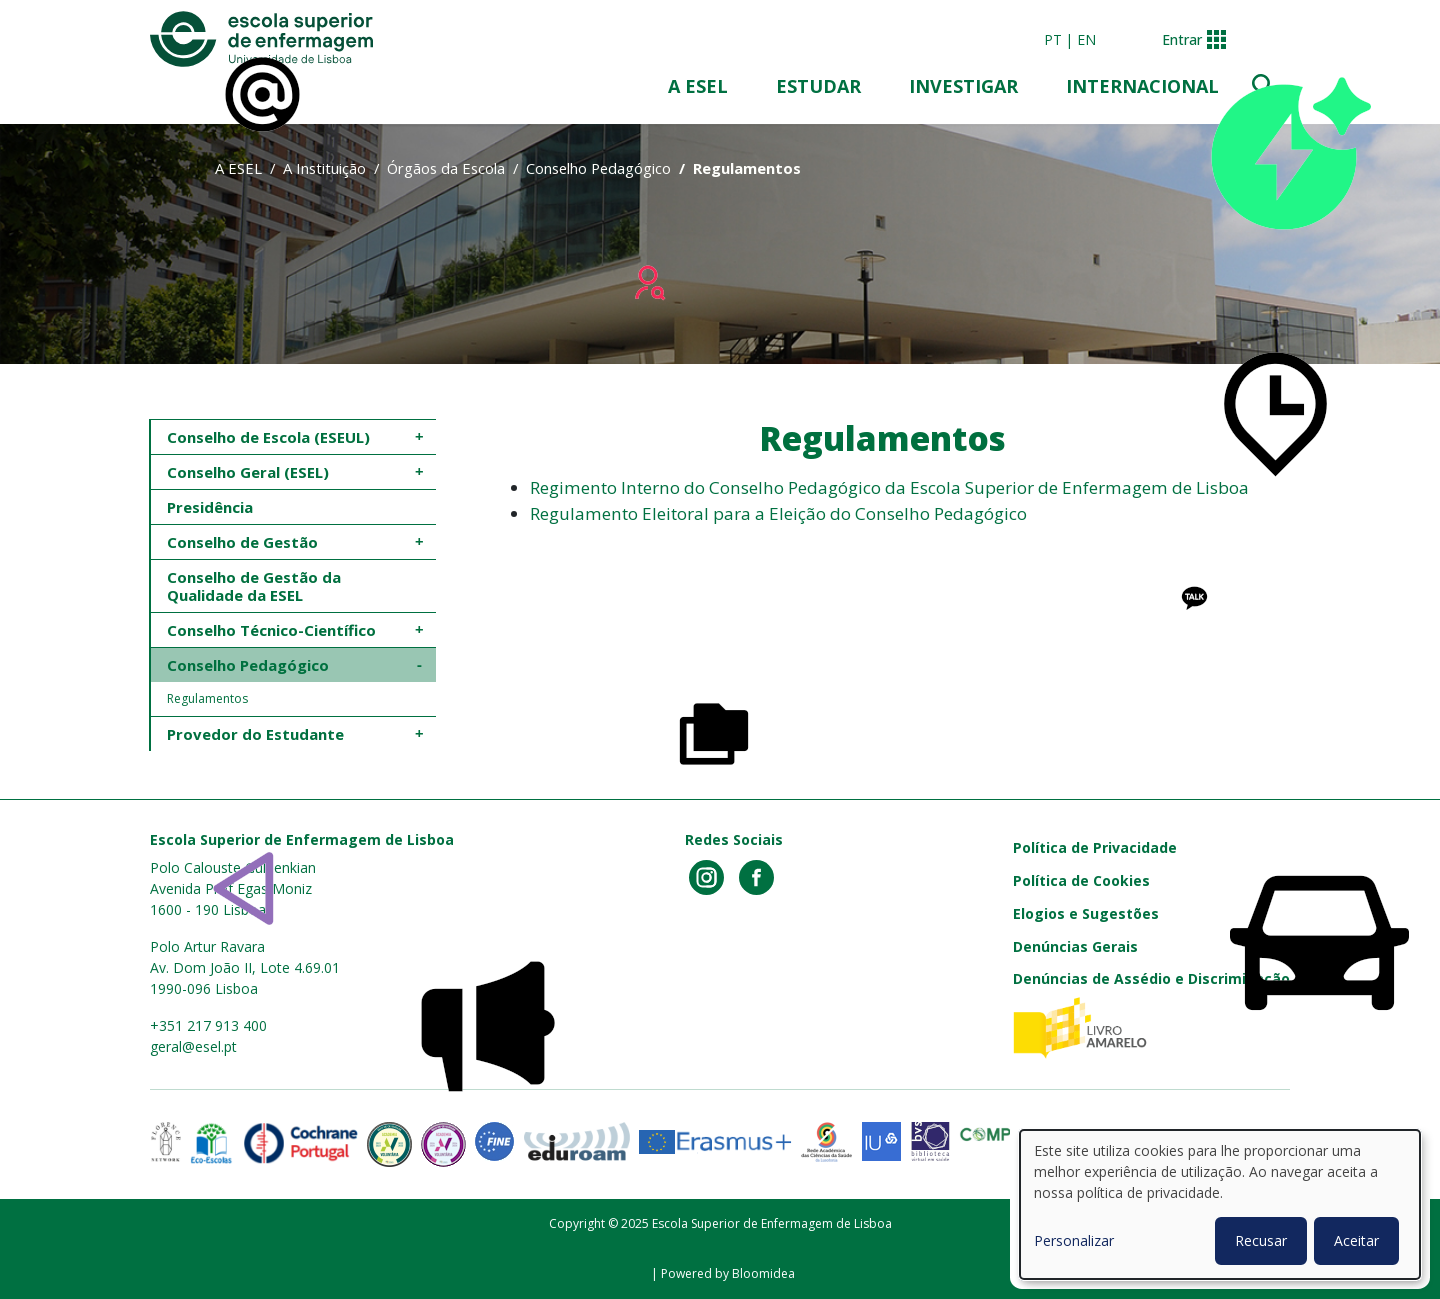 This screenshot has width=1440, height=1299. What do you see at coordinates (483, 1023) in the screenshot?
I see `make an announcement or broadcast` at bounding box center [483, 1023].